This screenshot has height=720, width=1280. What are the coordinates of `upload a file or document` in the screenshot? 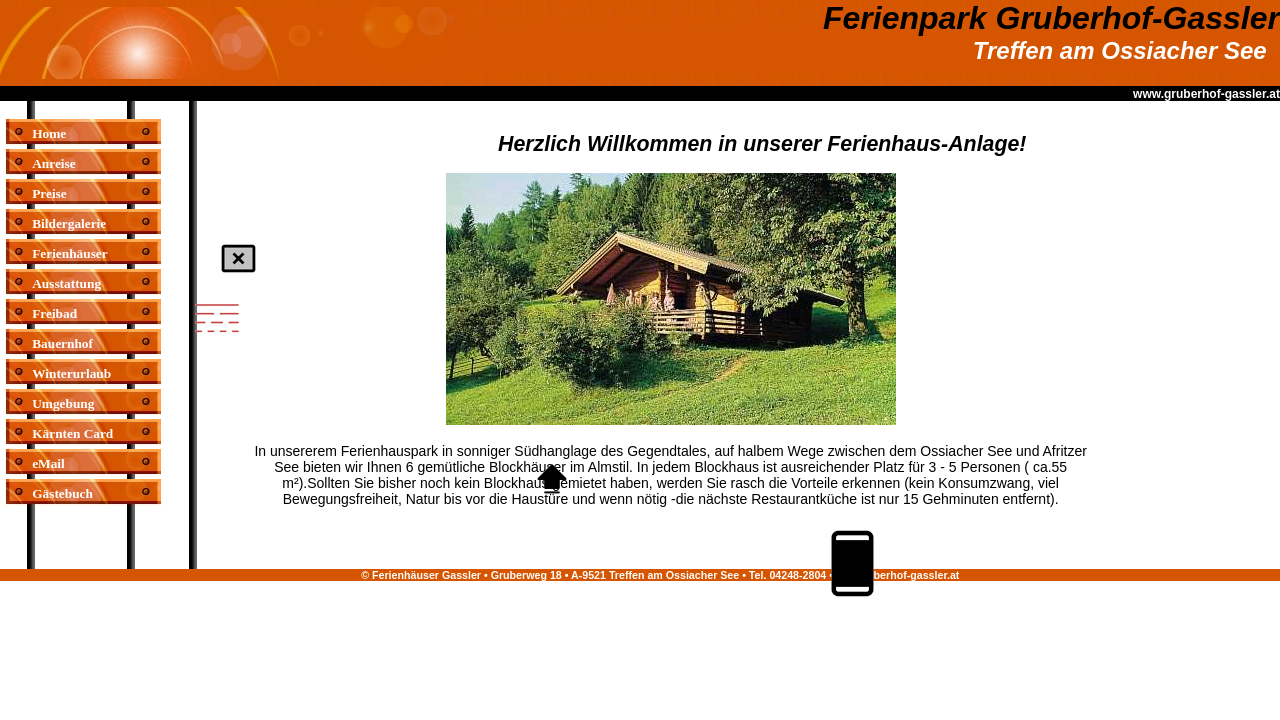 It's located at (552, 480).